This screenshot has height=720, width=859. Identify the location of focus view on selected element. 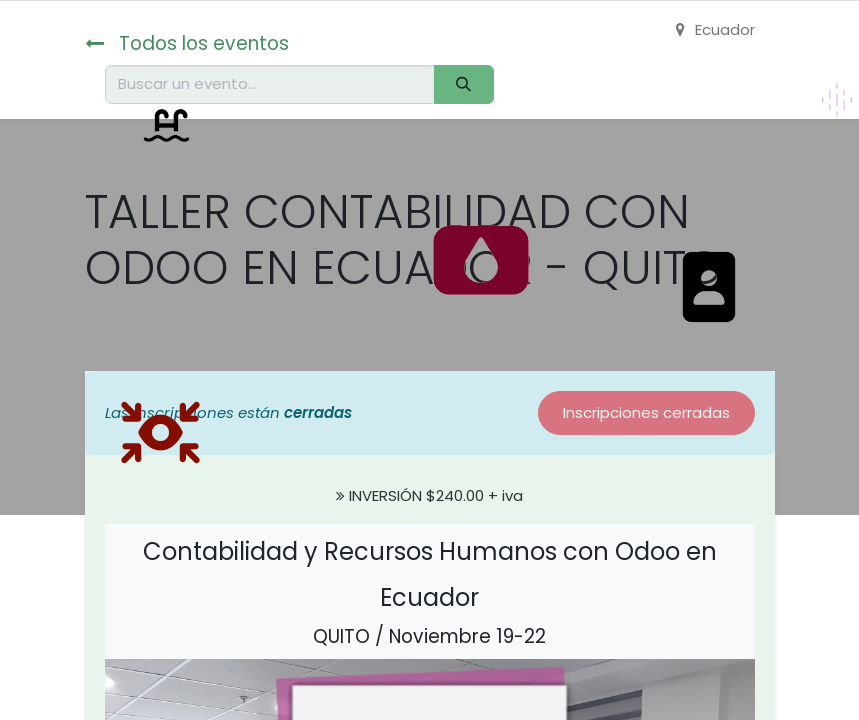
(160, 432).